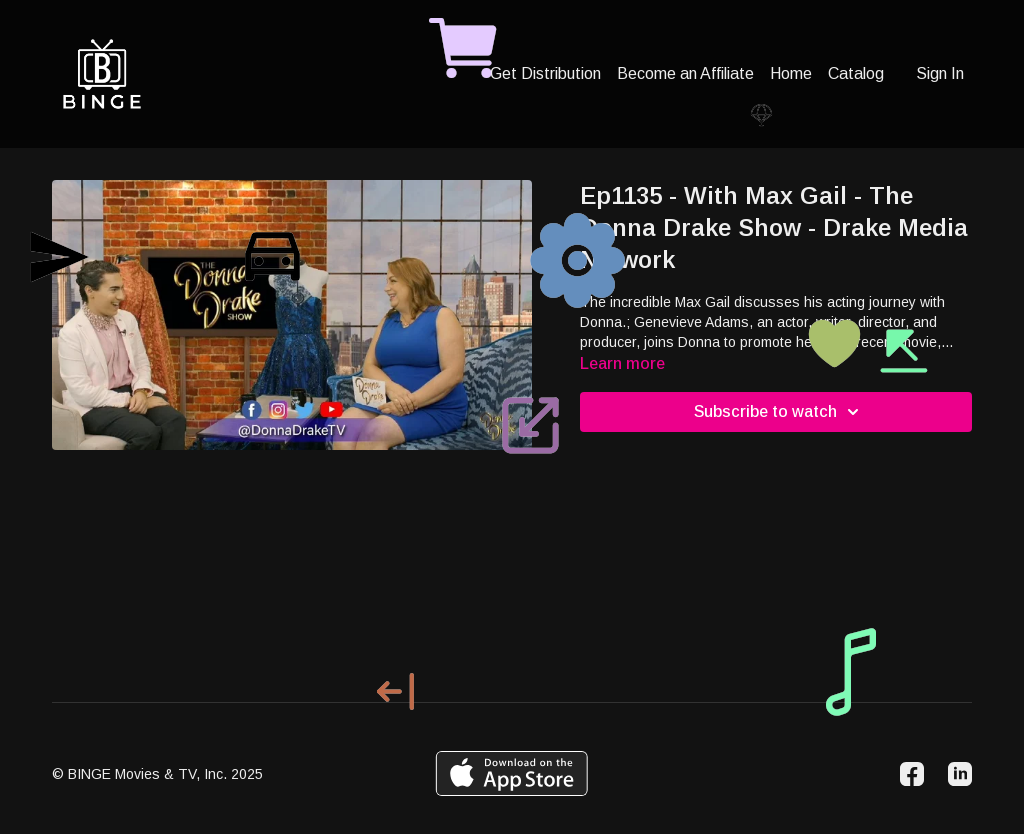  I want to click on add to favorites, so click(834, 343).